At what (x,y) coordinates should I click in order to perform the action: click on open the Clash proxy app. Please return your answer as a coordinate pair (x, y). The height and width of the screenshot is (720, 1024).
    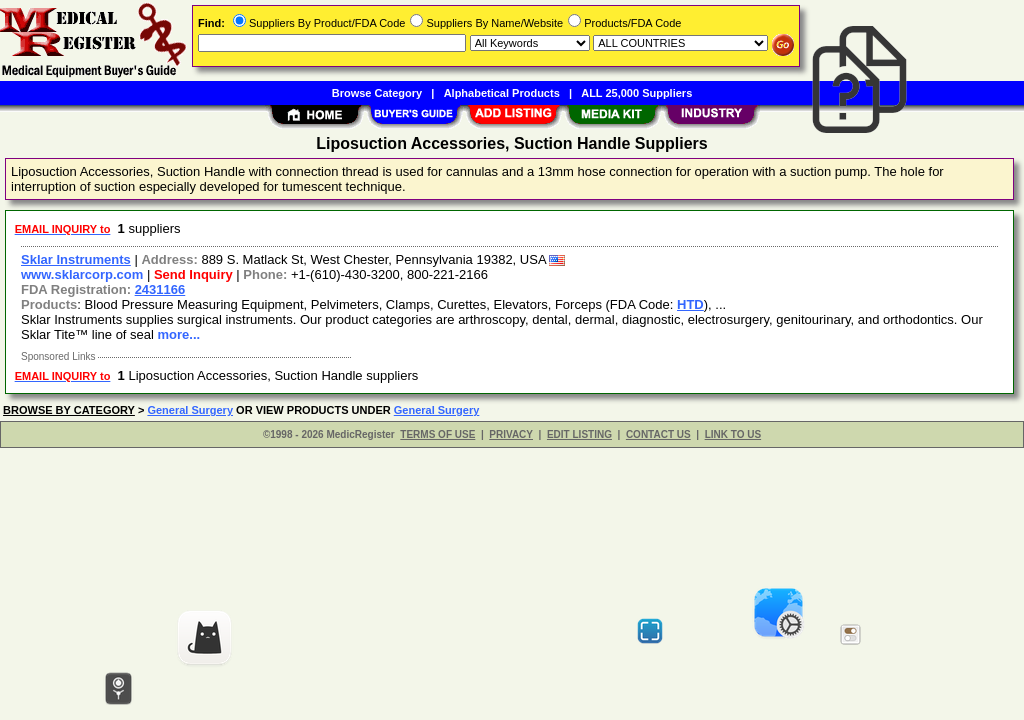
    Looking at the image, I should click on (204, 637).